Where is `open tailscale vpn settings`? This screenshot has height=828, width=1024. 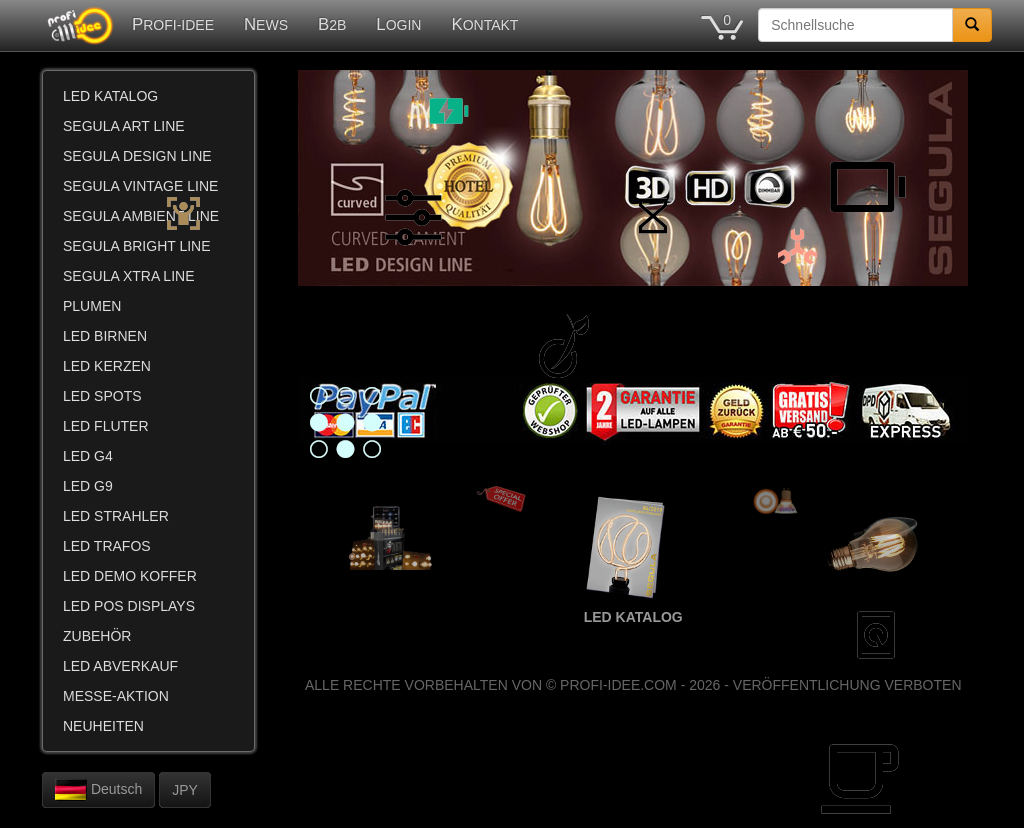
open tailscale vpn settings is located at coordinates (345, 422).